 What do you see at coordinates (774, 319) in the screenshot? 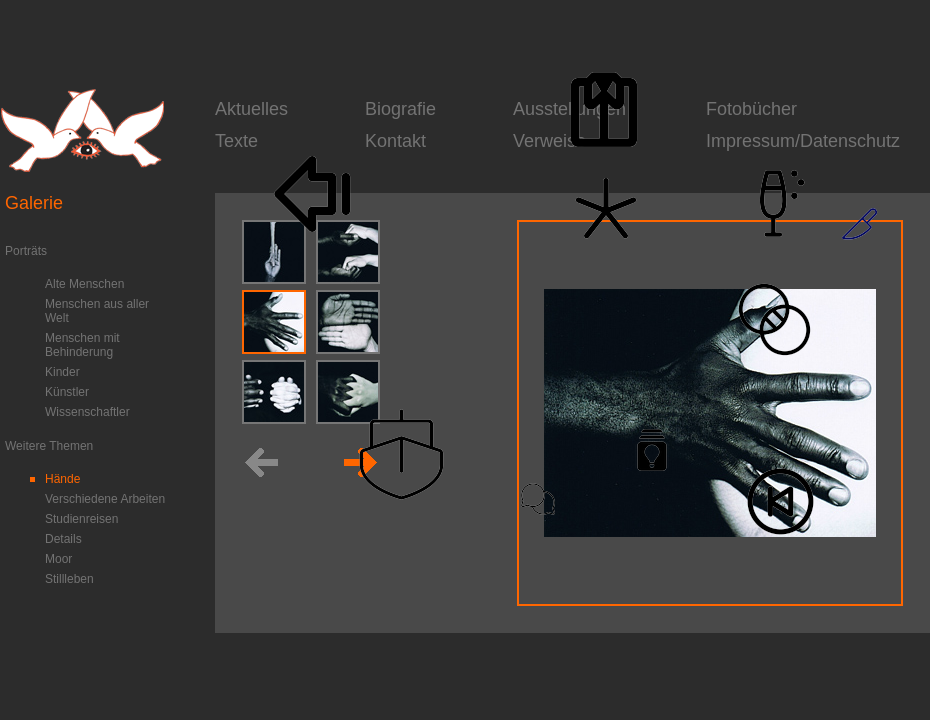
I see `intersect or merge two shapes` at bounding box center [774, 319].